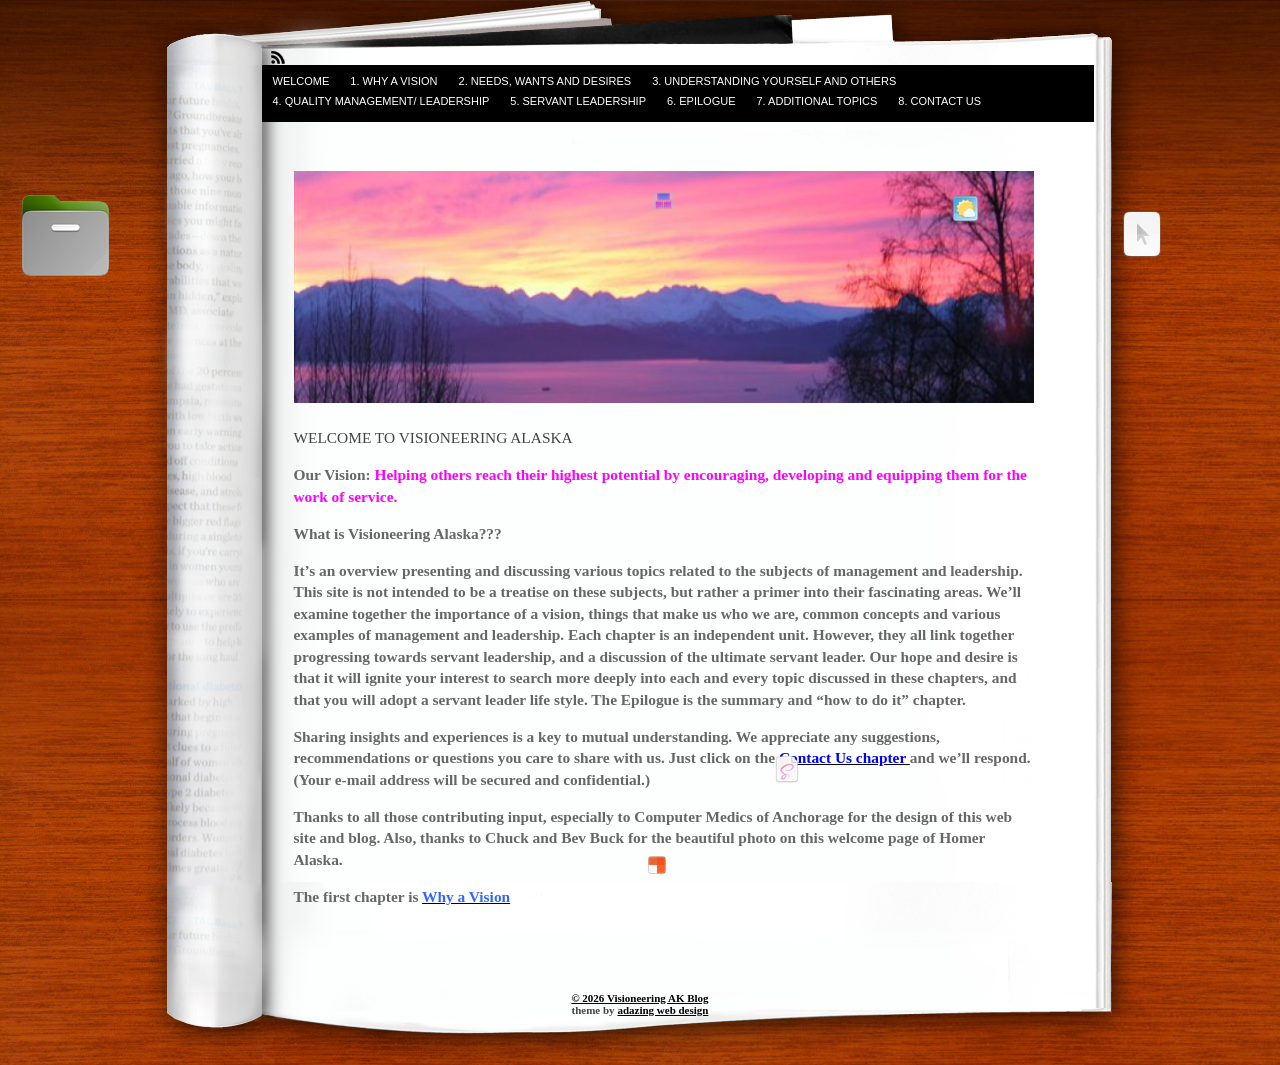 Image resolution: width=1280 pixels, height=1065 pixels. I want to click on open the file manager, so click(65, 235).